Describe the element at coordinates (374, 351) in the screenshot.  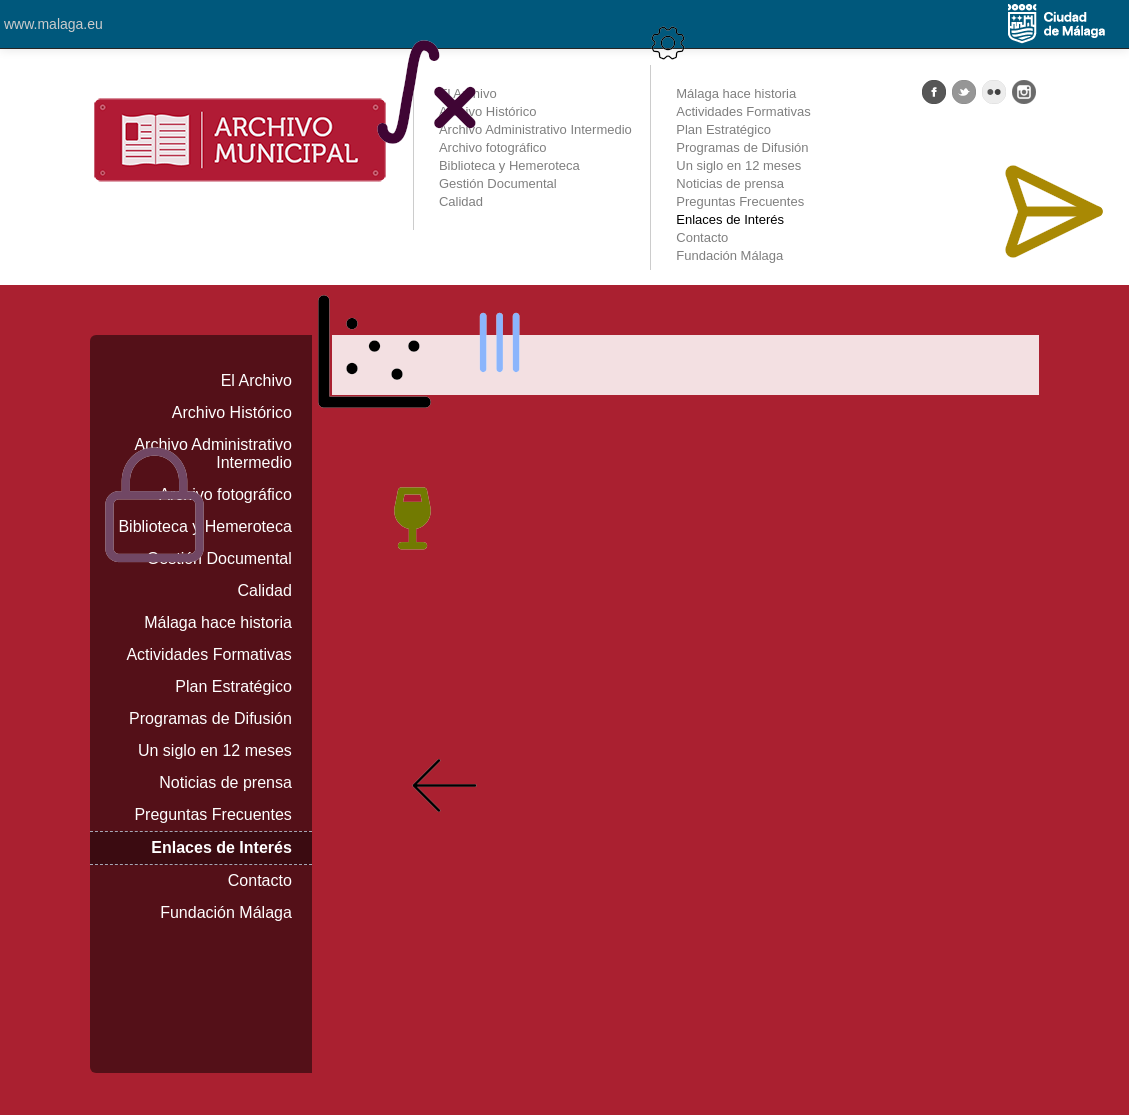
I see `view scatter plot data` at that location.